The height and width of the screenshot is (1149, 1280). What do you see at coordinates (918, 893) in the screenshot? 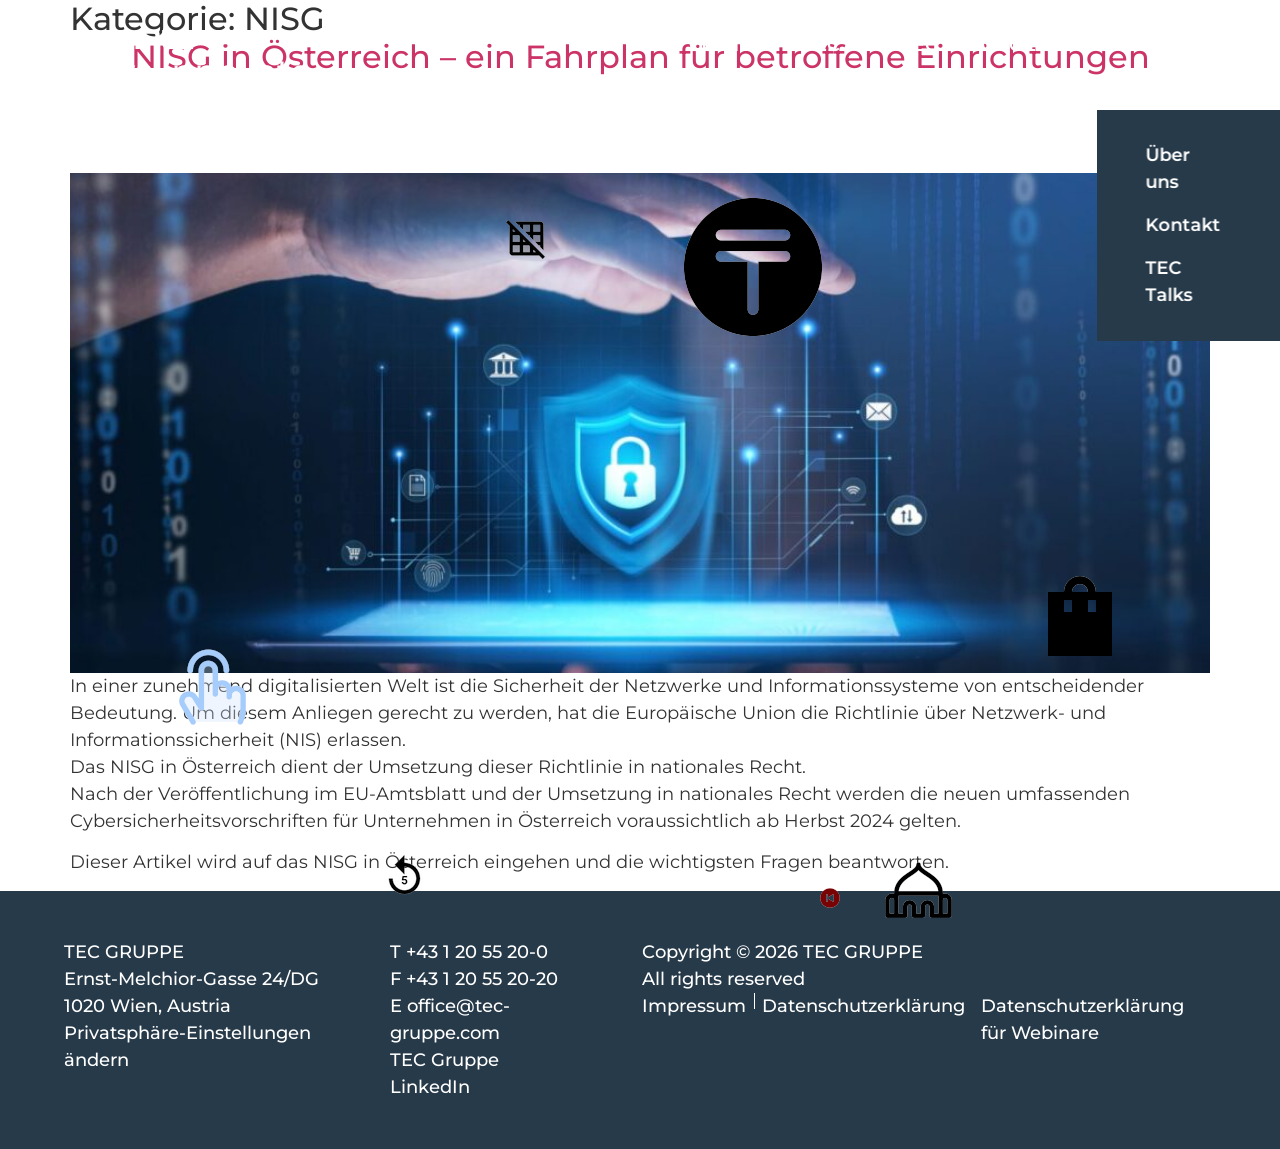
I see `find nearby mosques` at bounding box center [918, 893].